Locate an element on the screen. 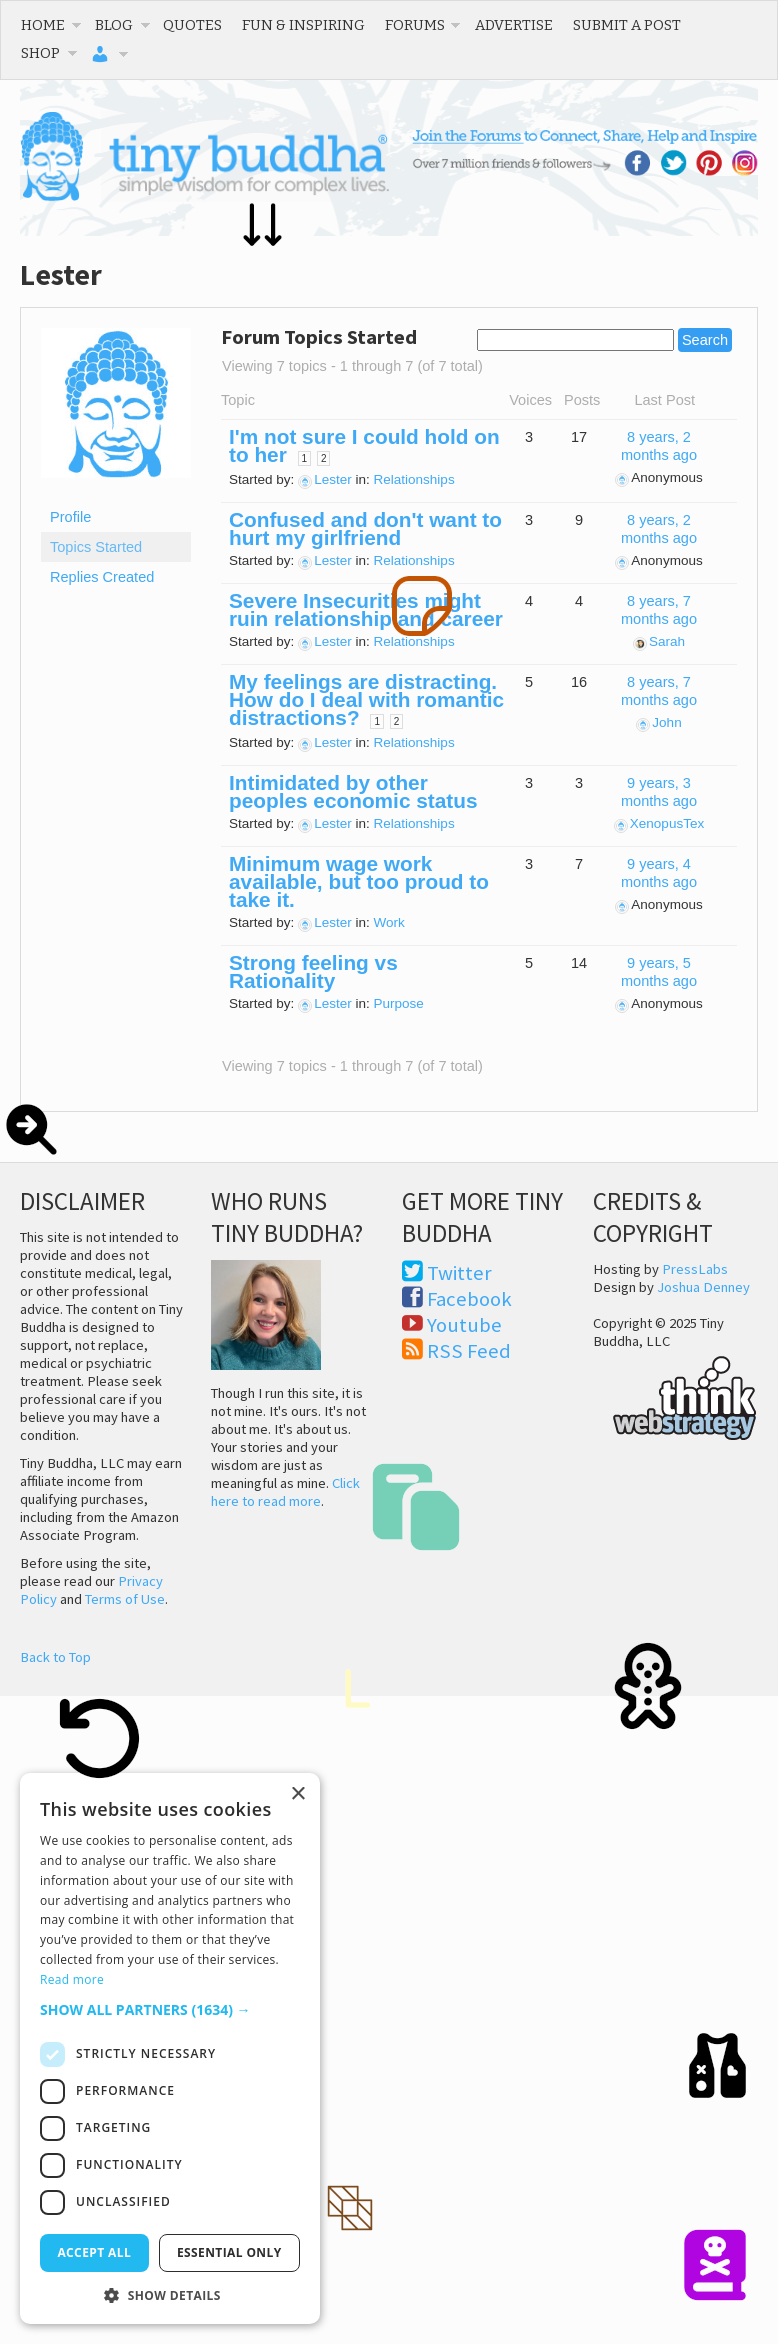  safety vest or protective gear settings is located at coordinates (717, 2065).